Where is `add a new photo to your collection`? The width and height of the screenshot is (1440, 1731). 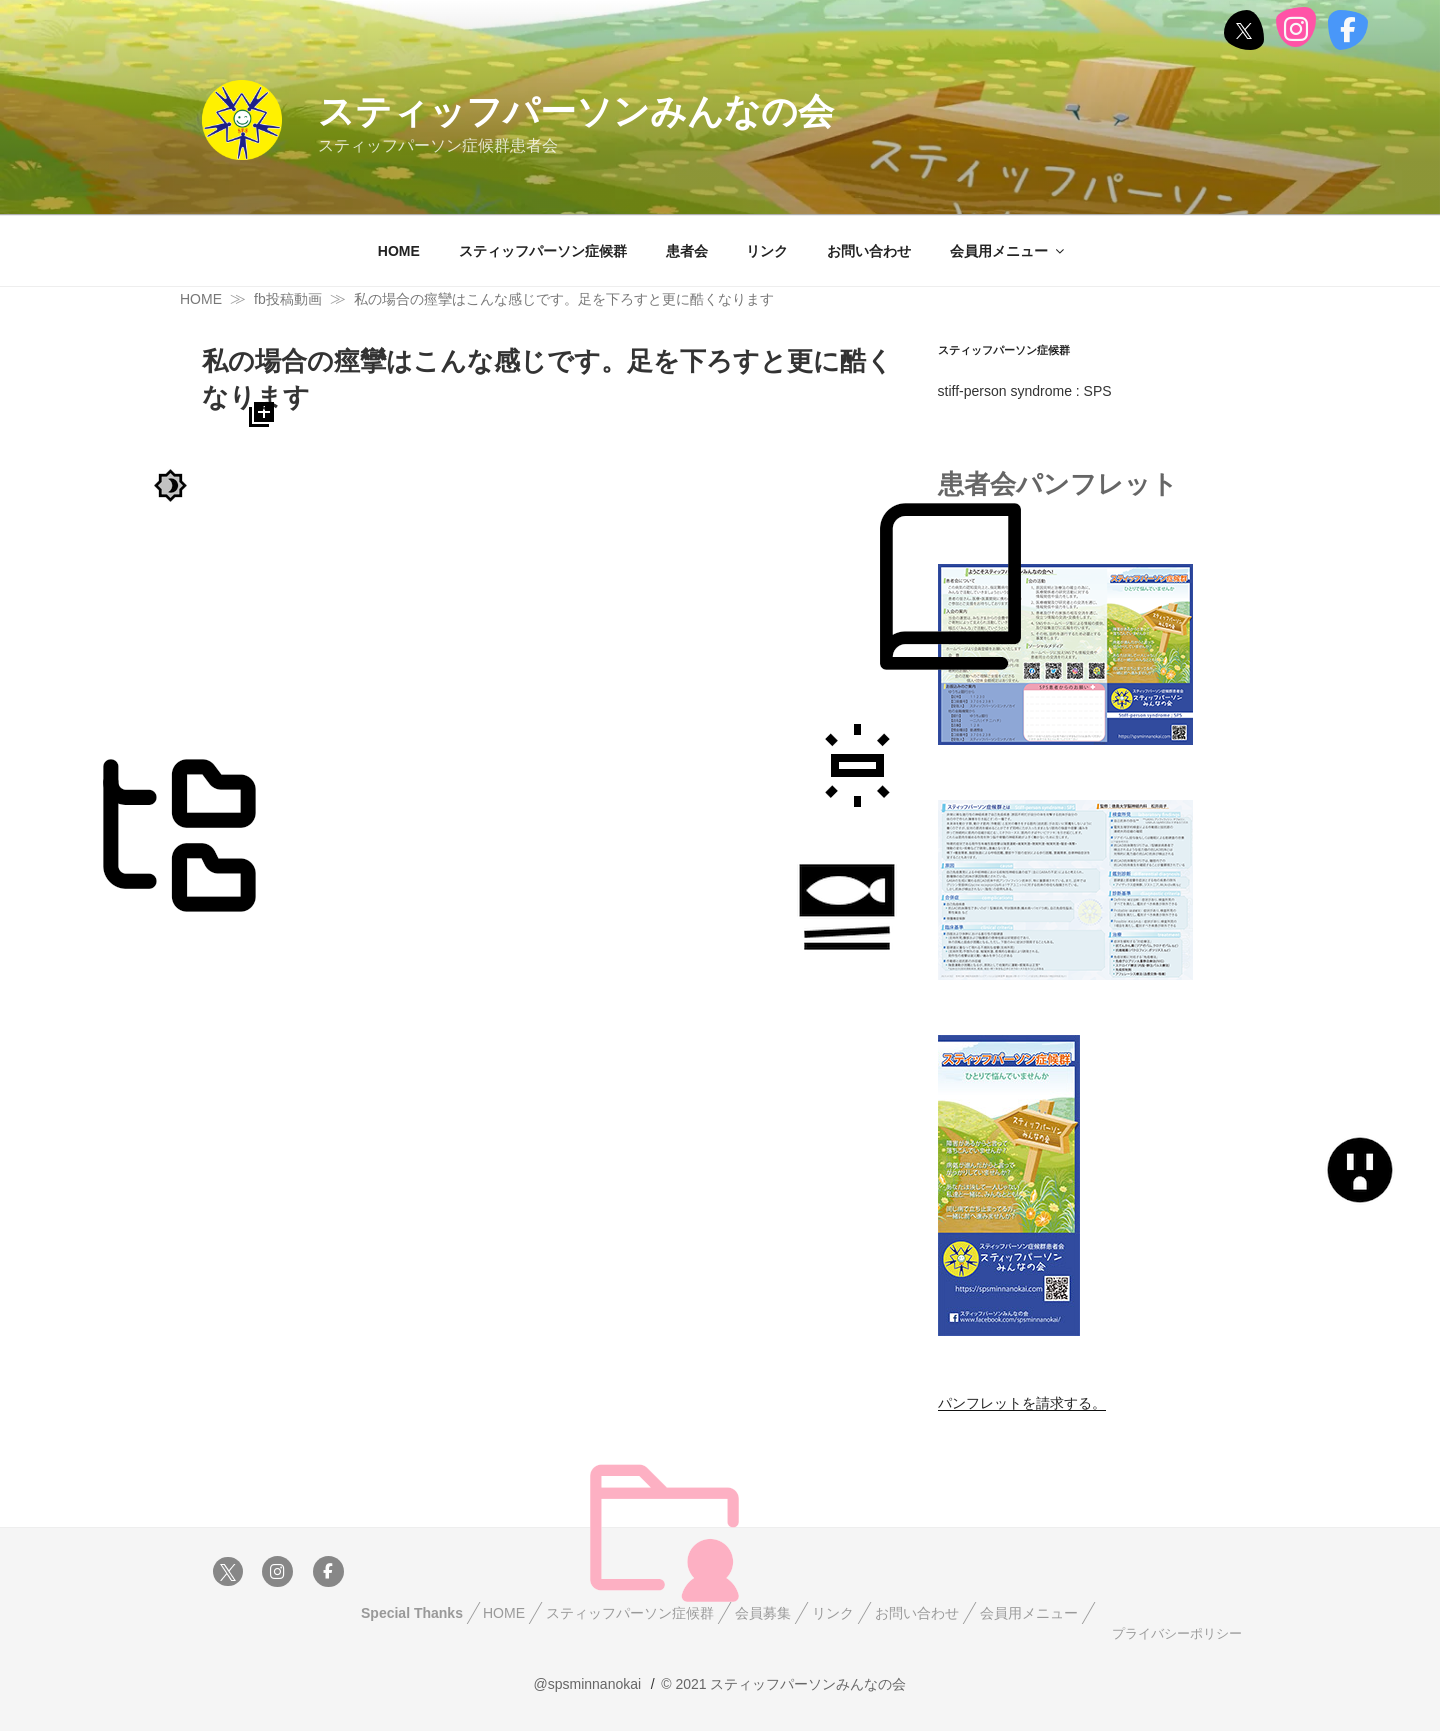 add a new photo to your collection is located at coordinates (261, 414).